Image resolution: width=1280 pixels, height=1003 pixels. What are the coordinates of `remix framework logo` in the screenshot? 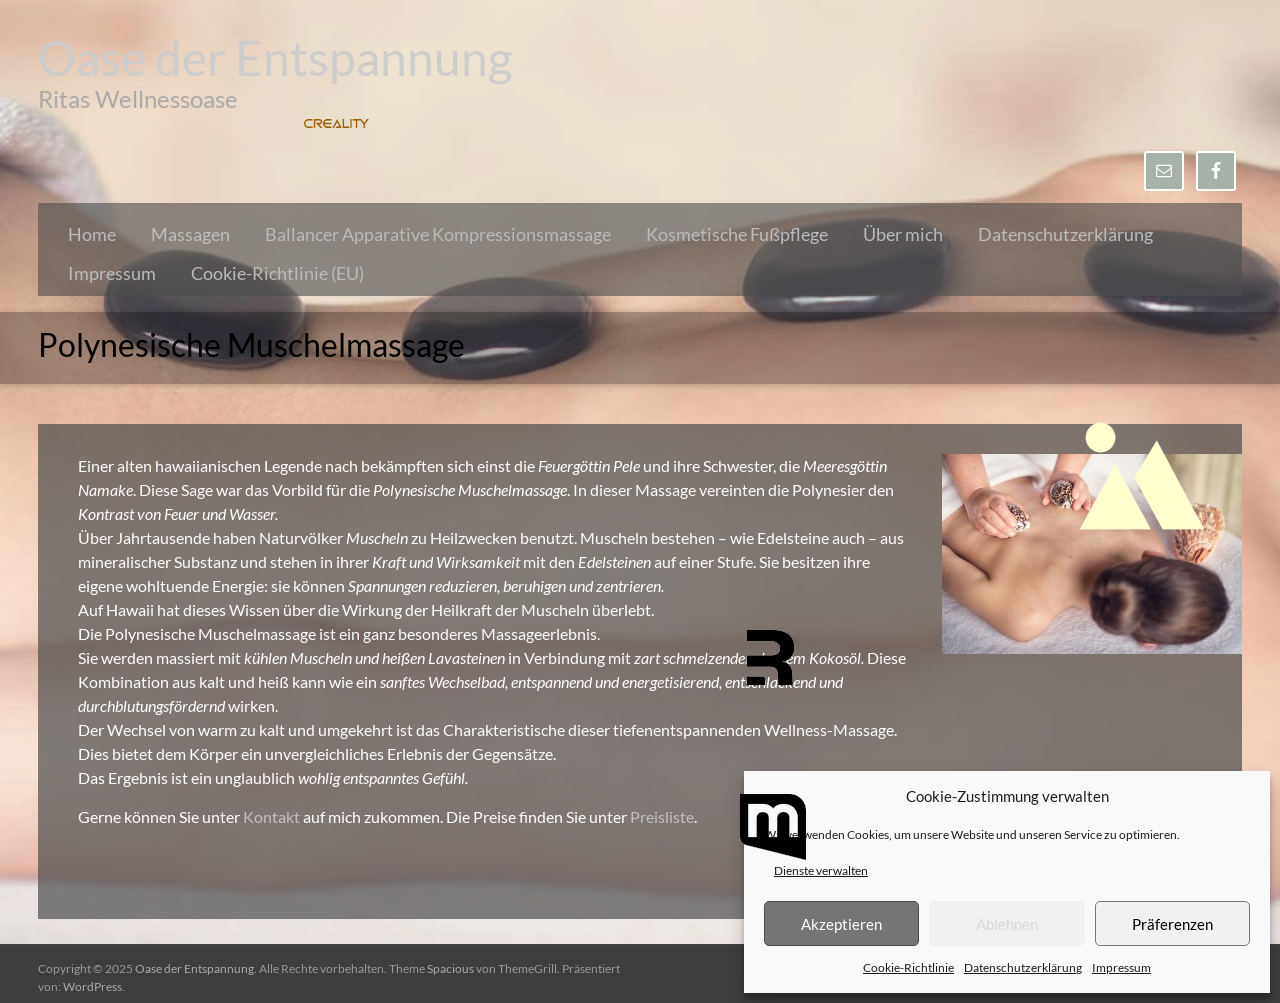 It's located at (770, 657).